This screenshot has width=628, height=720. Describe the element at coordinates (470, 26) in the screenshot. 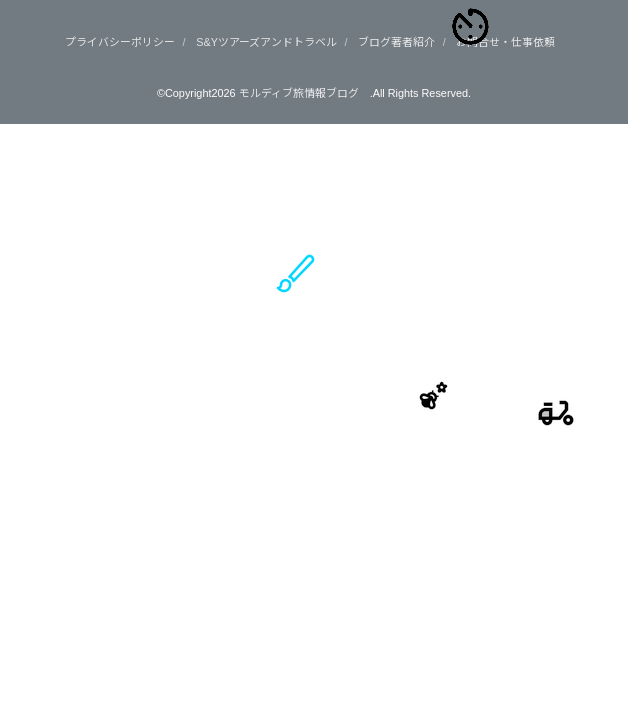

I see `set or view a countdown timer` at that location.